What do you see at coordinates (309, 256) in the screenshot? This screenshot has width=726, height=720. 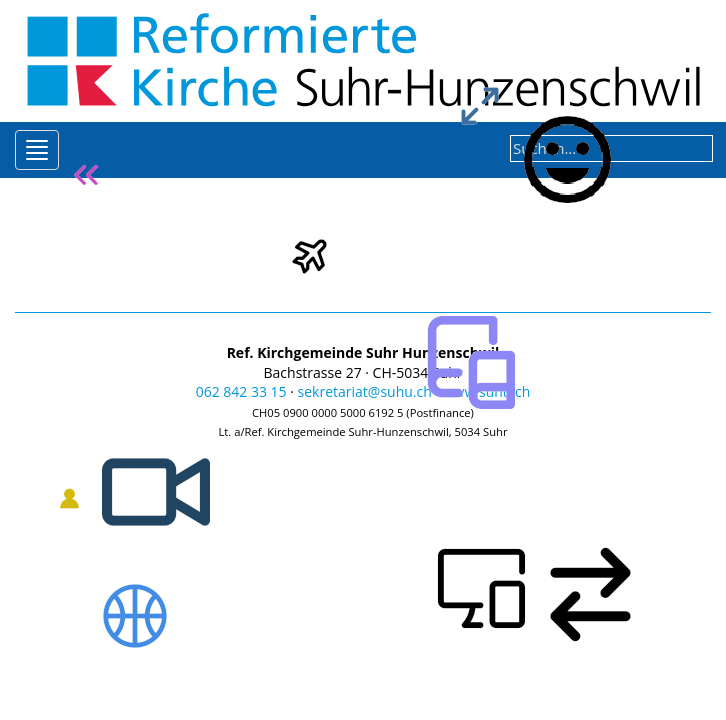 I see `access travel or flight booking` at bounding box center [309, 256].